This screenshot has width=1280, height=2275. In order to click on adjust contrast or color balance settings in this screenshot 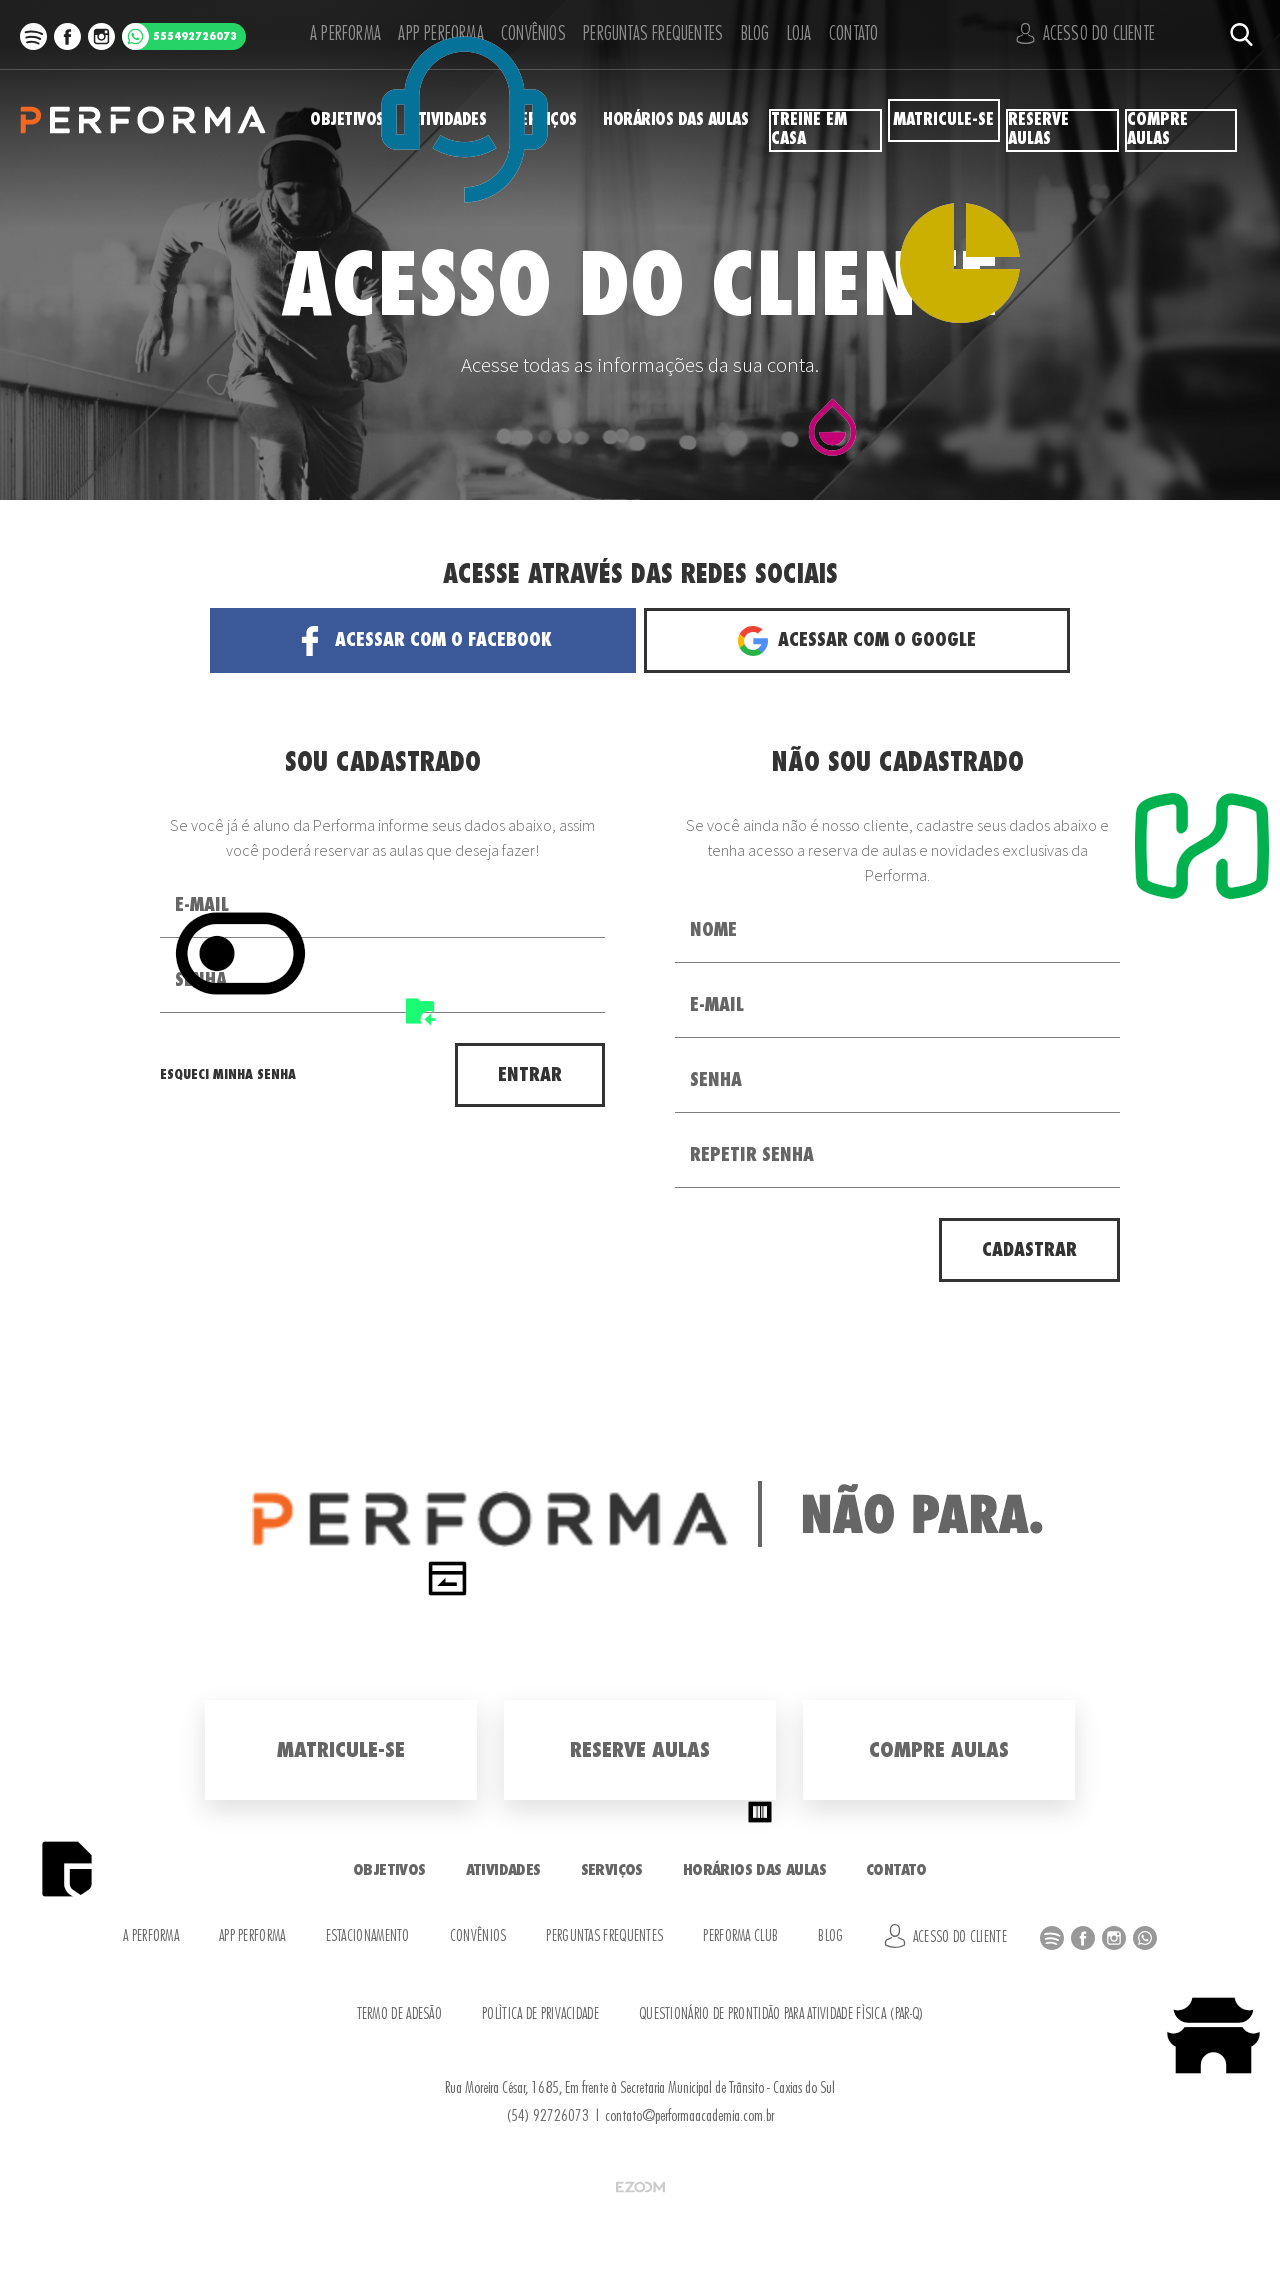, I will do `click(832, 429)`.